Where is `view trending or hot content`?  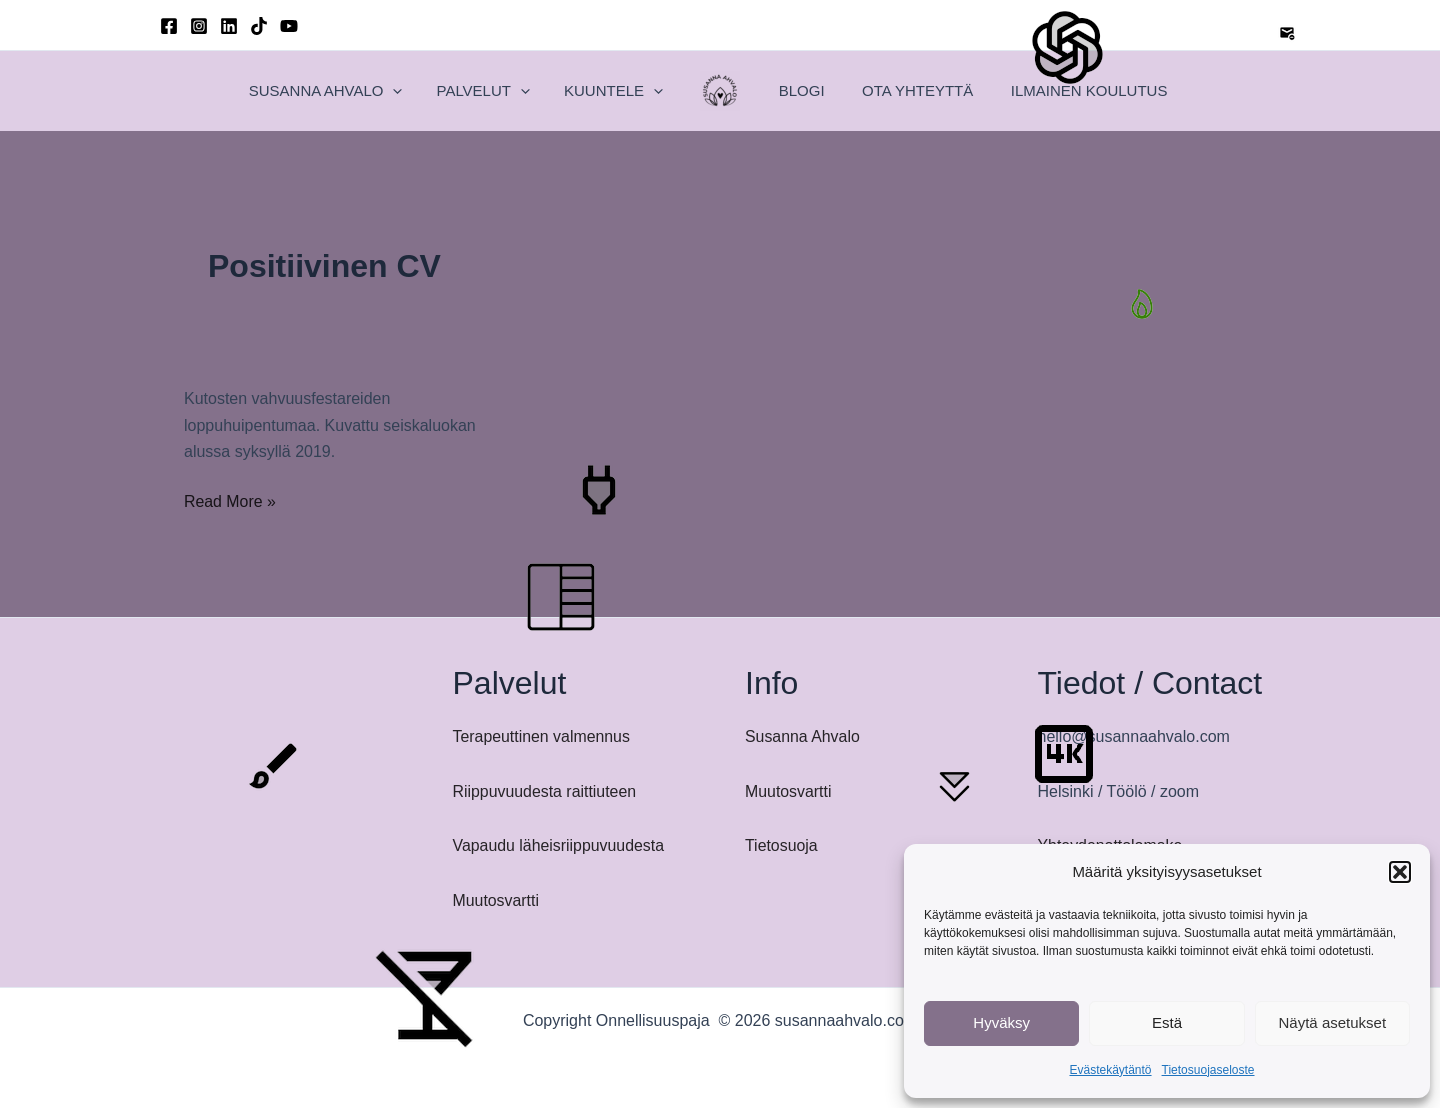
view trending or hot content is located at coordinates (1142, 304).